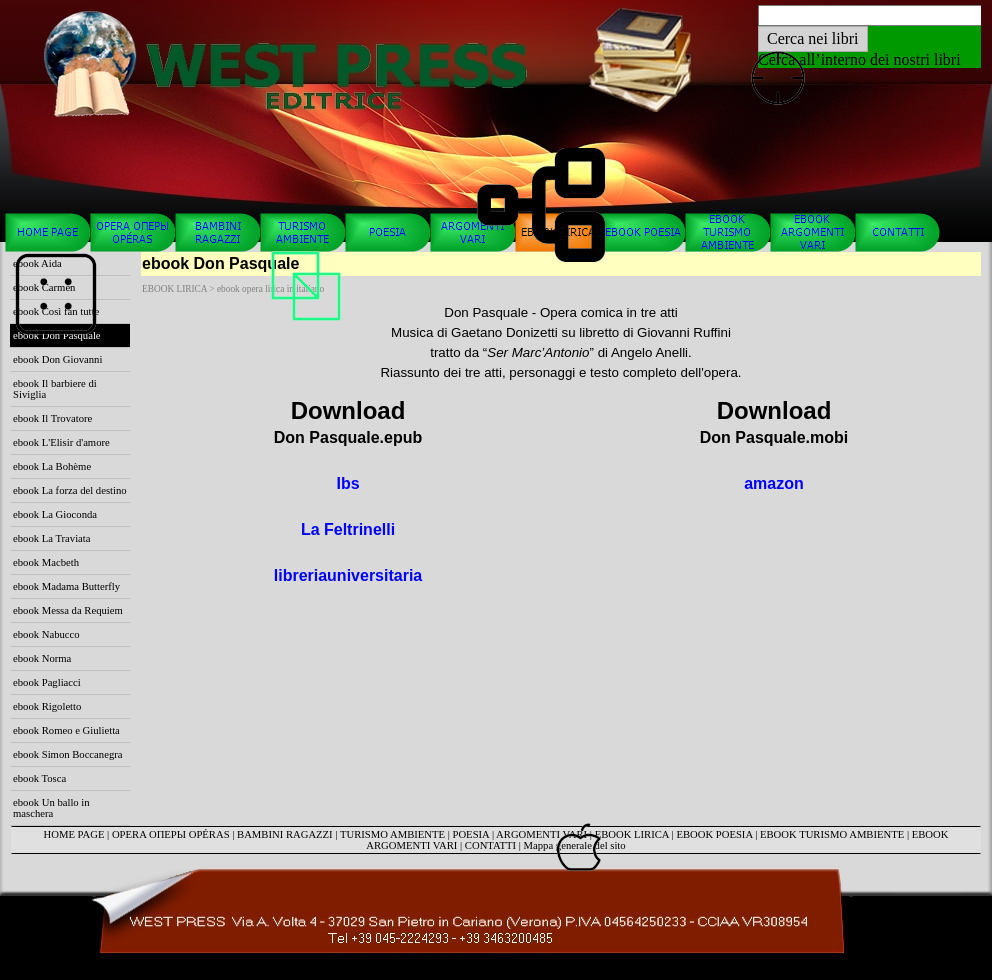 This screenshot has width=992, height=980. What do you see at coordinates (580, 850) in the screenshot?
I see `apple company logo or branding` at bounding box center [580, 850].